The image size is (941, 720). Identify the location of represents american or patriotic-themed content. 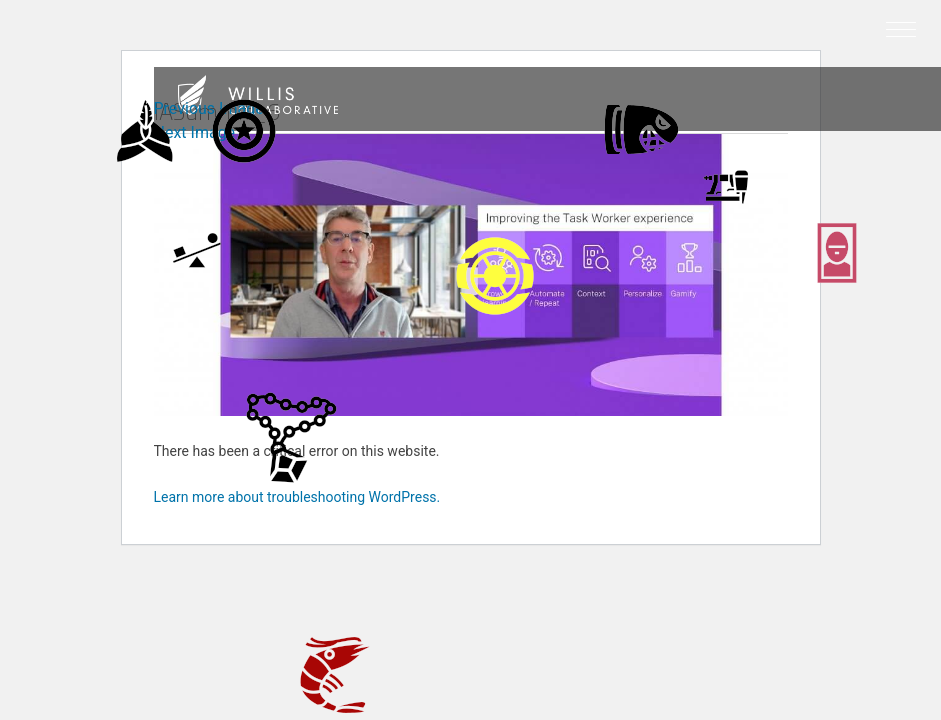
(244, 131).